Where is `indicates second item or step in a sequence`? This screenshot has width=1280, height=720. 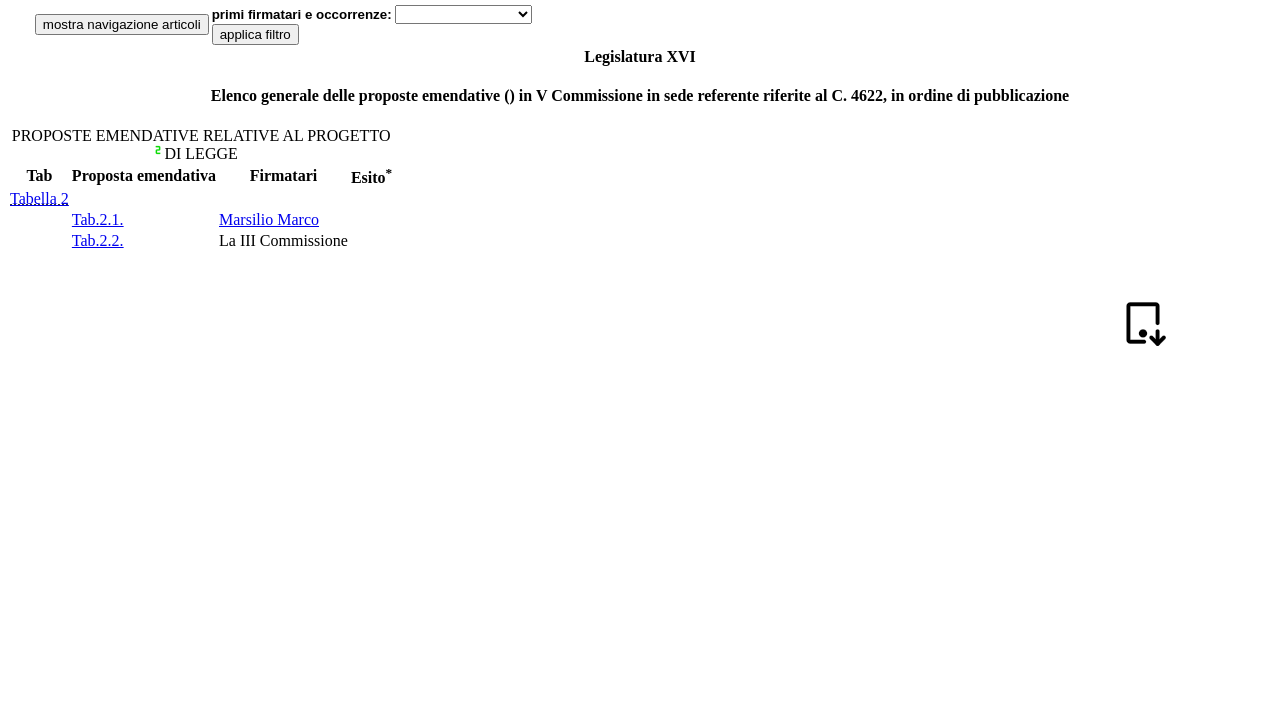
indicates second item or step in a sequence is located at coordinates (158, 150).